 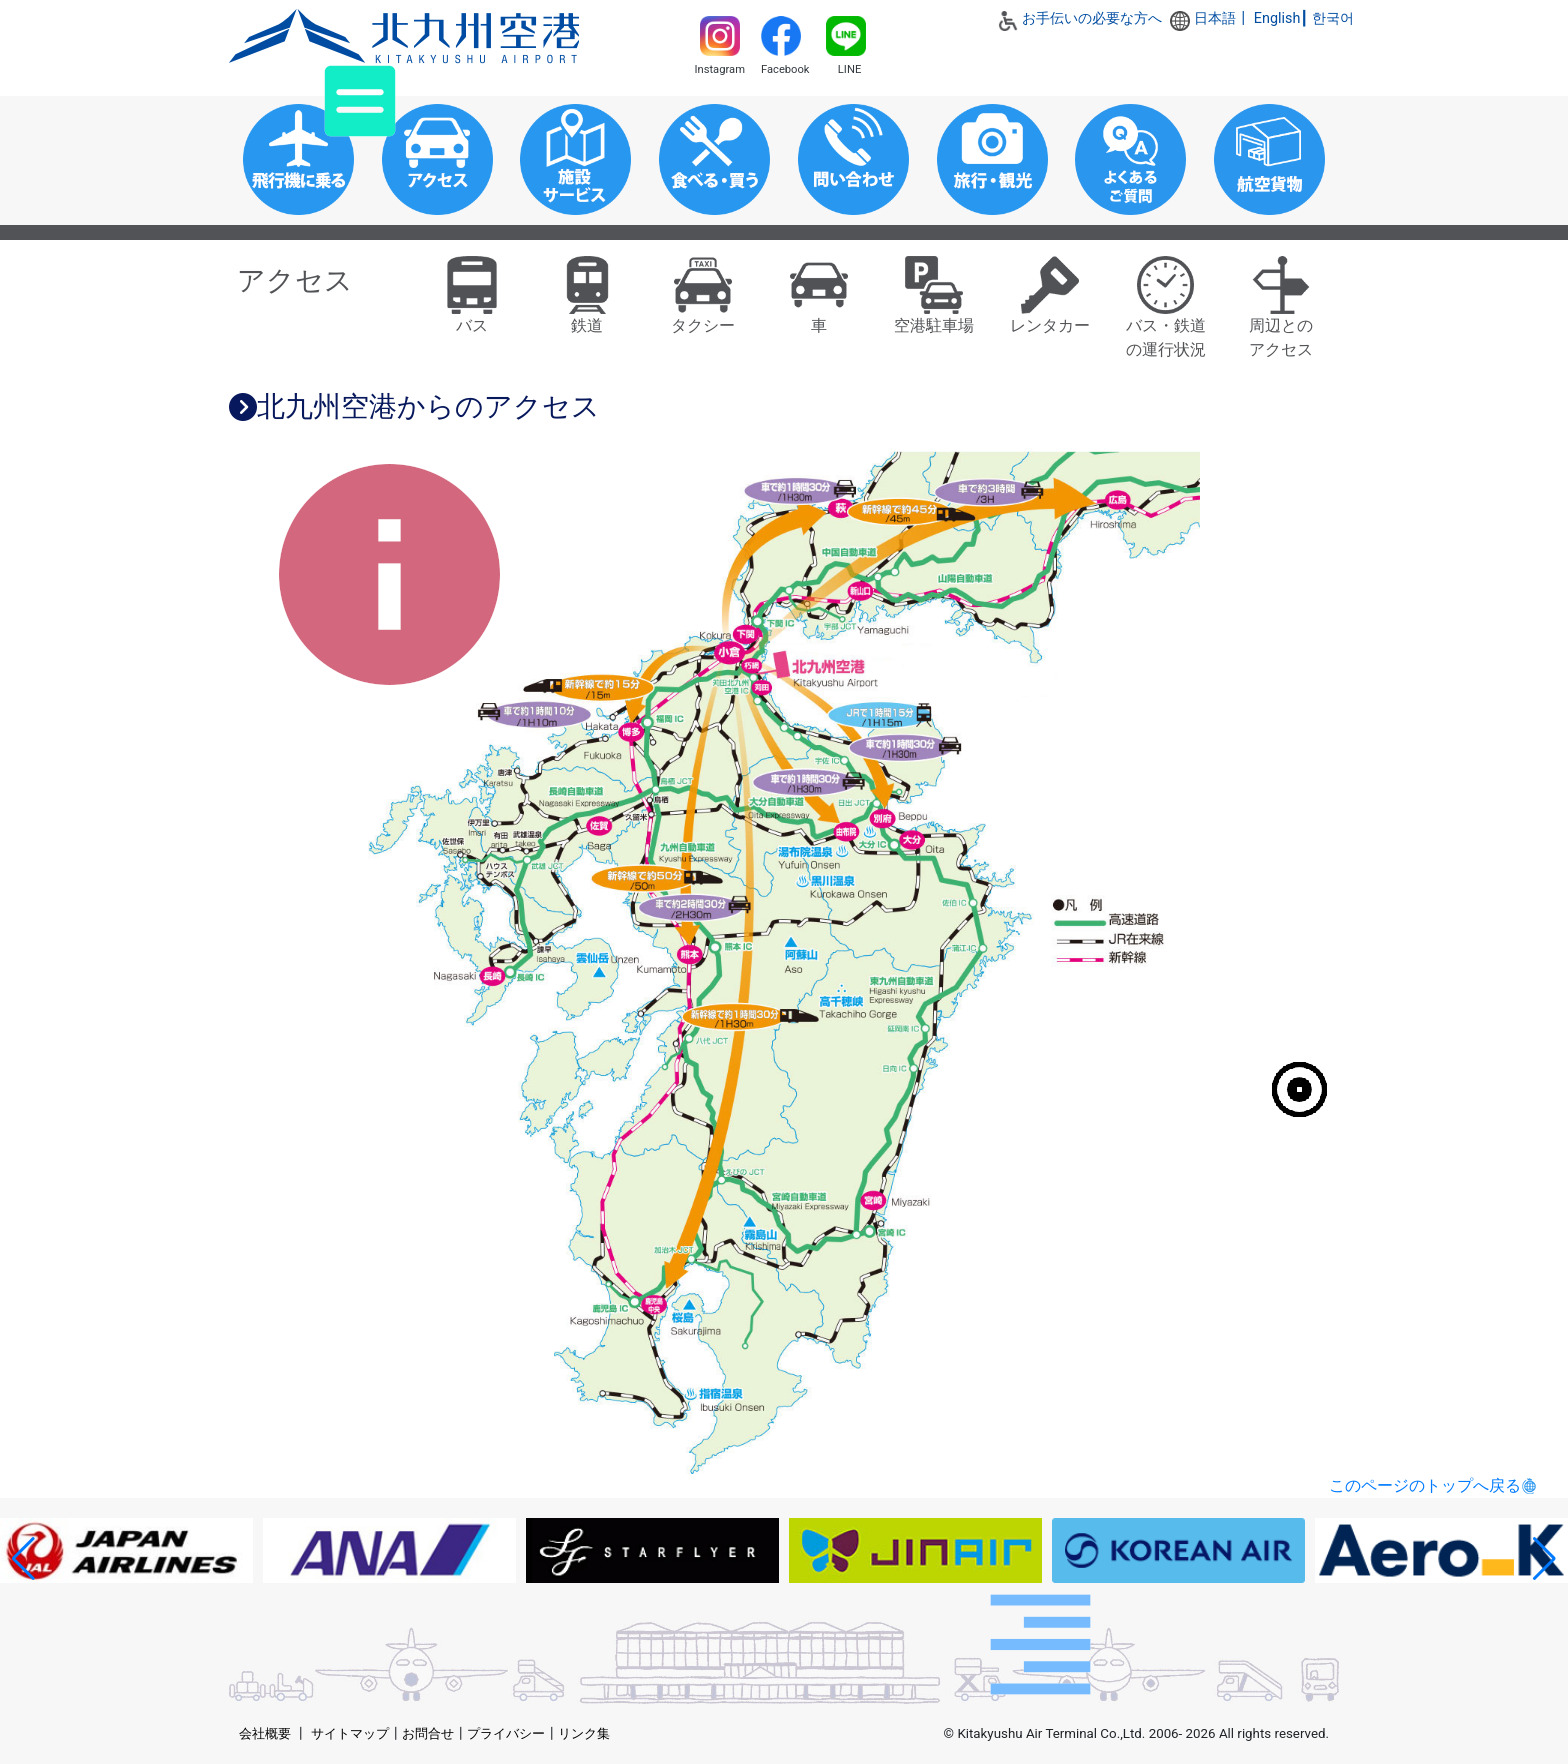 What do you see at coordinates (389, 574) in the screenshot?
I see `view more information or details` at bounding box center [389, 574].